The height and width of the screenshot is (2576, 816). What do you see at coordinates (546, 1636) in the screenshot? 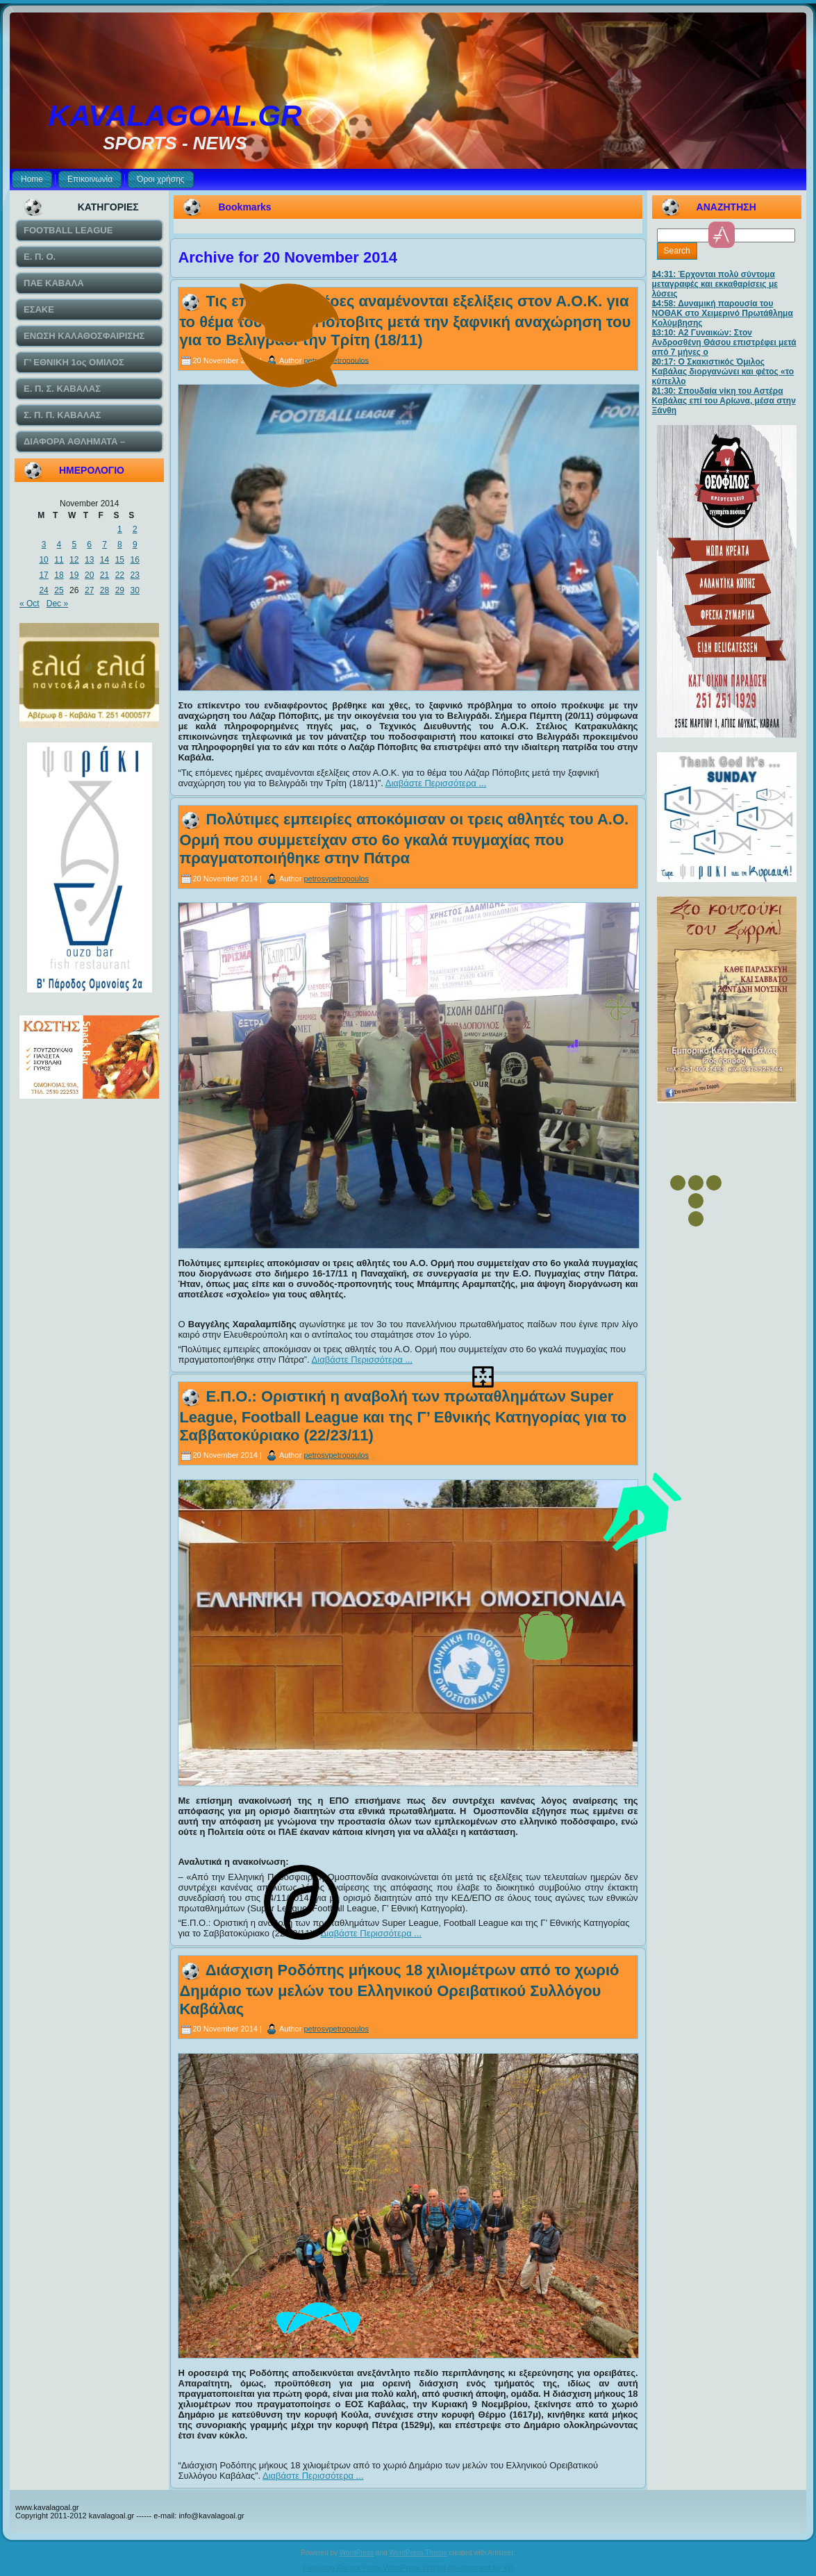
I see `visit showwcase developer portfolio platform` at bounding box center [546, 1636].